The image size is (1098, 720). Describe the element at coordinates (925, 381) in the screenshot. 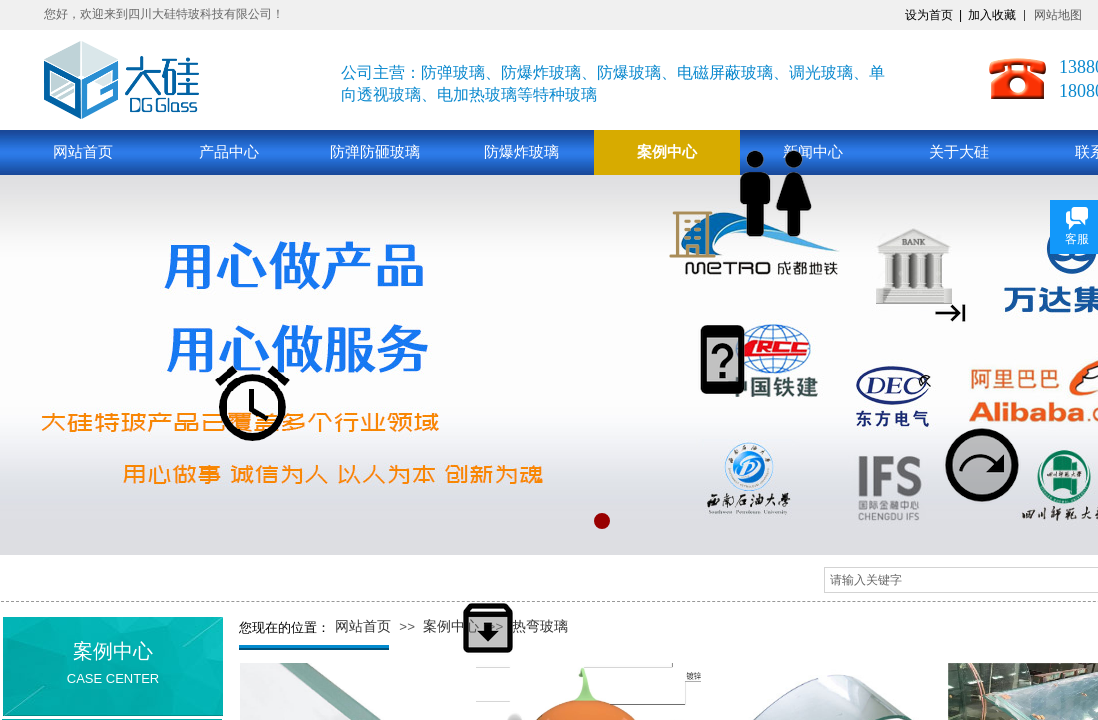

I see `access beach or resort amenities` at that location.